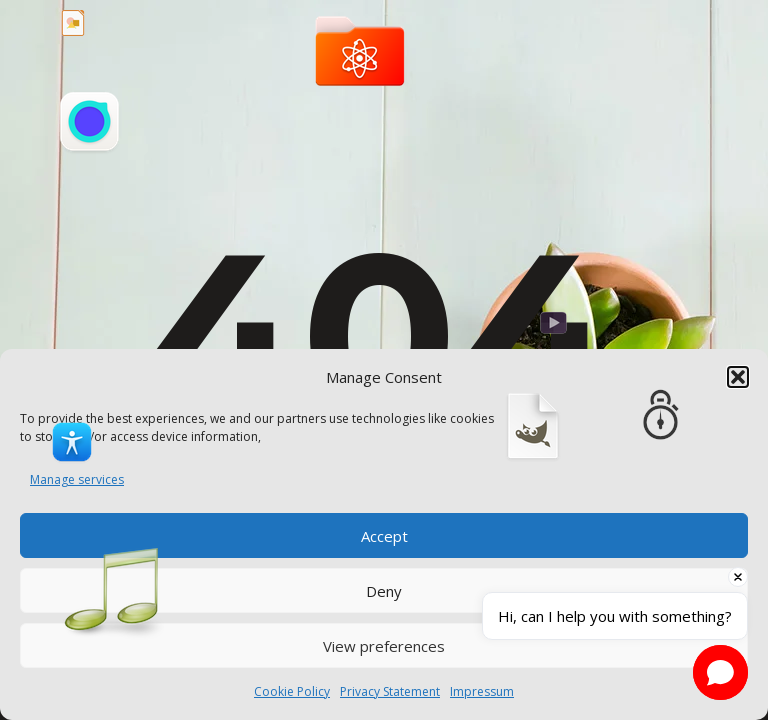 Image resolution: width=768 pixels, height=720 pixels. I want to click on open accessibility settings, so click(72, 442).